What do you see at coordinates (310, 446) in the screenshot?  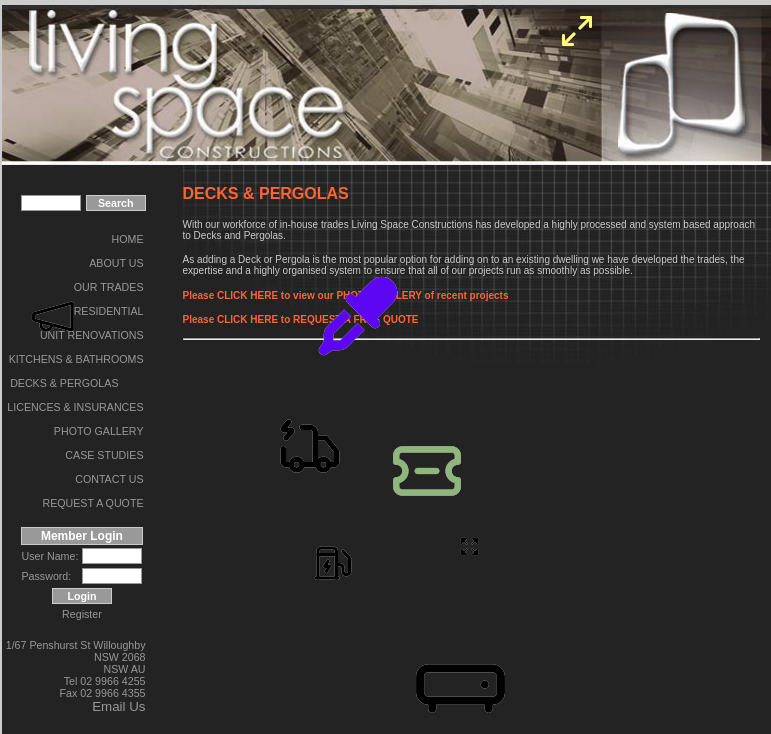 I see `select electric vehicle delivery option` at bounding box center [310, 446].